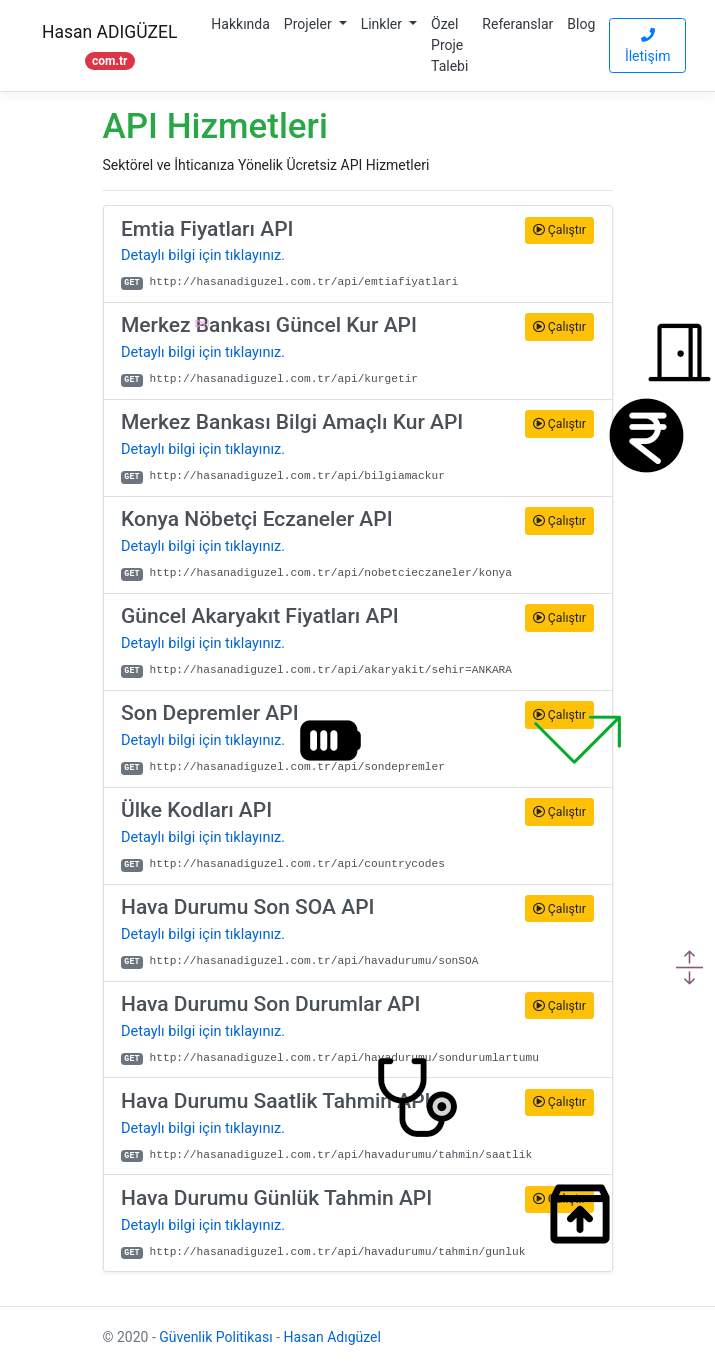 The width and height of the screenshot is (715, 1367). What do you see at coordinates (330, 740) in the screenshot?
I see `indicates battery at approximately 75% charge` at bounding box center [330, 740].